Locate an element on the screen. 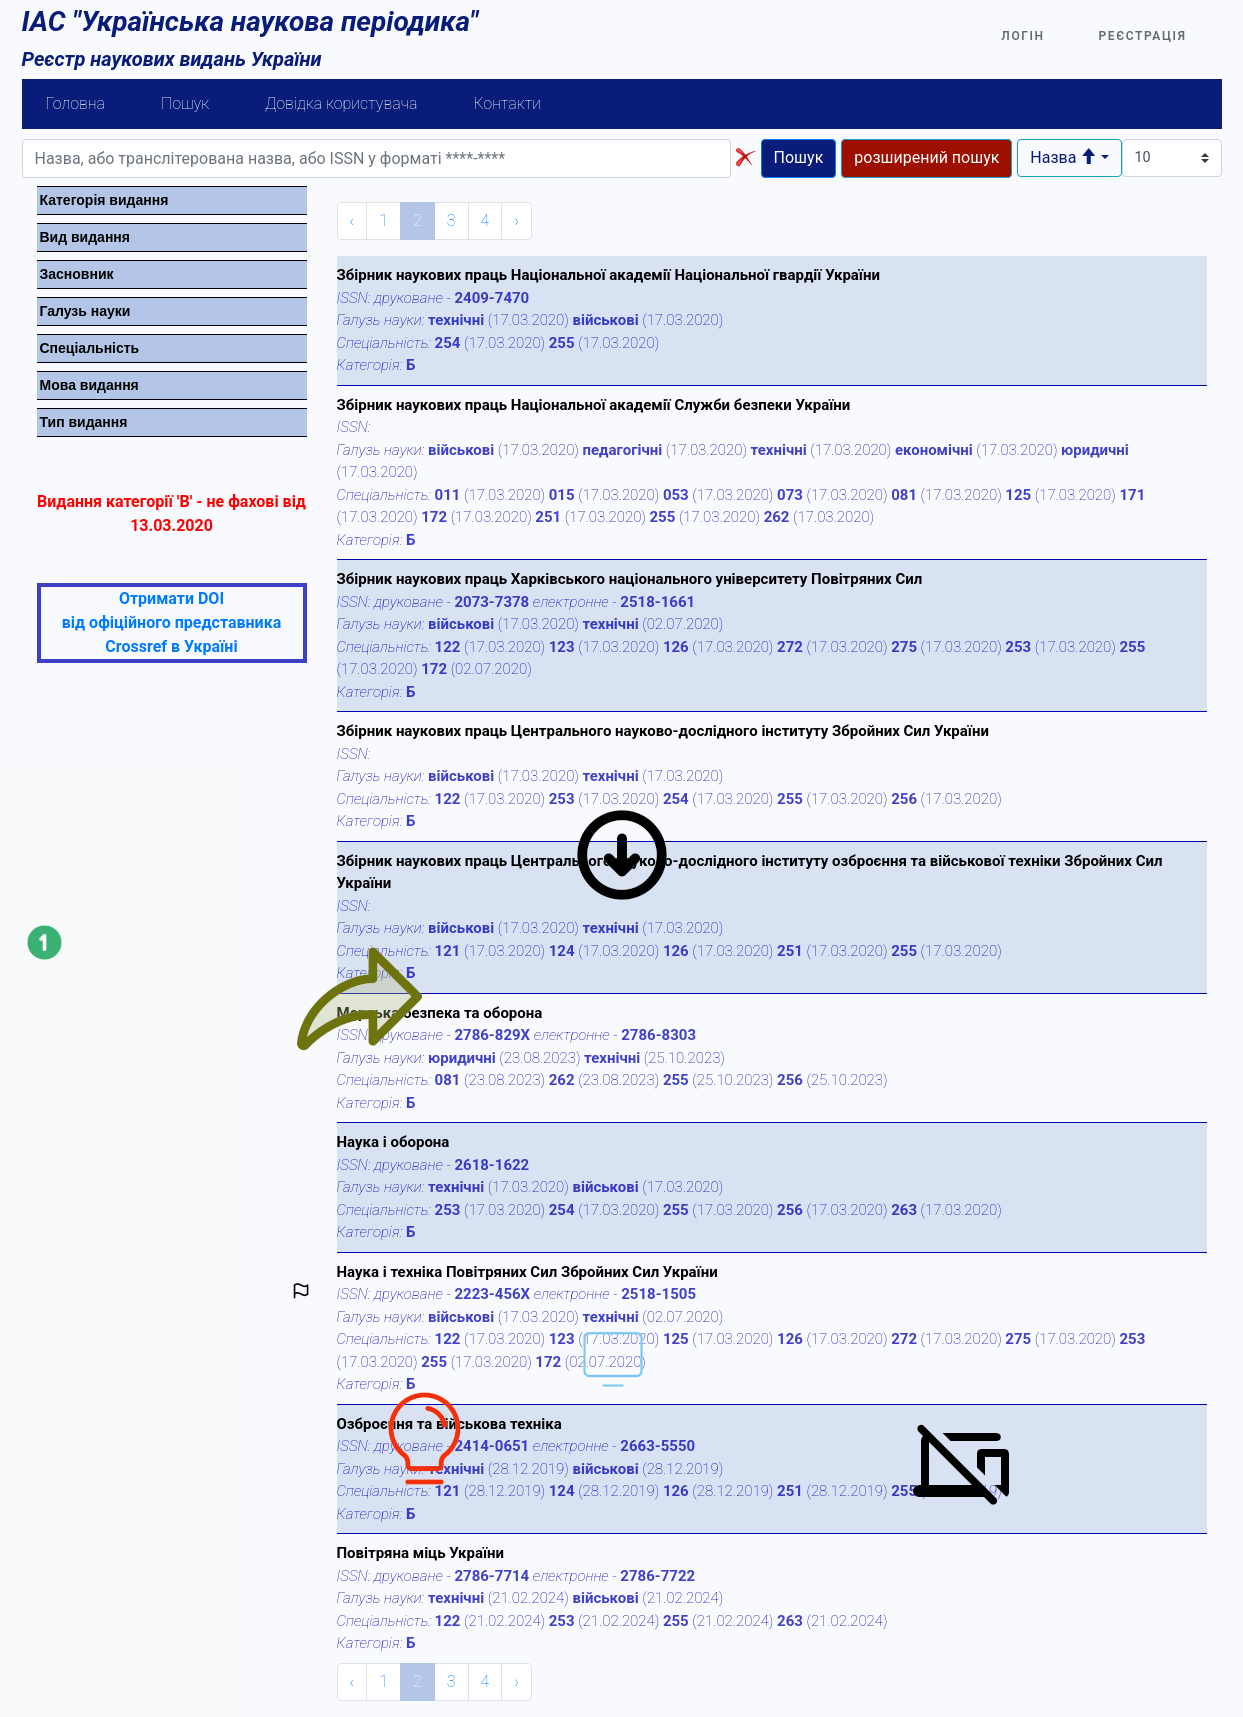  indicates the first step in a sequence or process is located at coordinates (44, 942).